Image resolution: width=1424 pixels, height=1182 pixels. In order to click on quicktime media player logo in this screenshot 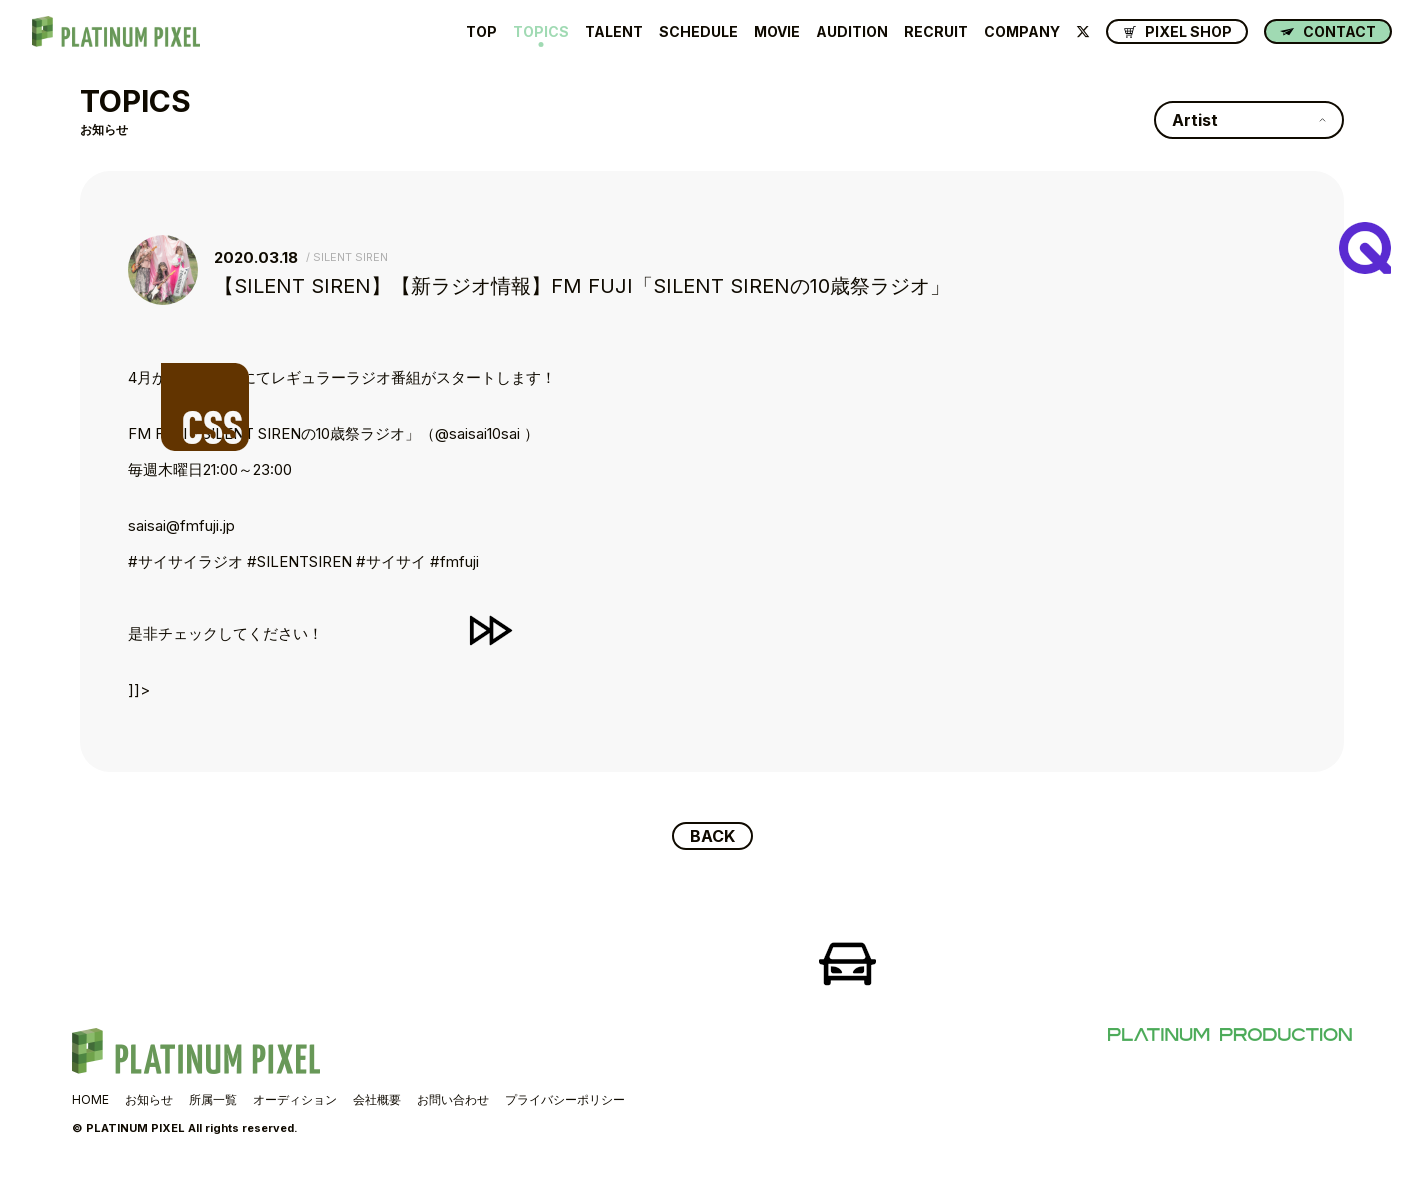, I will do `click(1365, 248)`.